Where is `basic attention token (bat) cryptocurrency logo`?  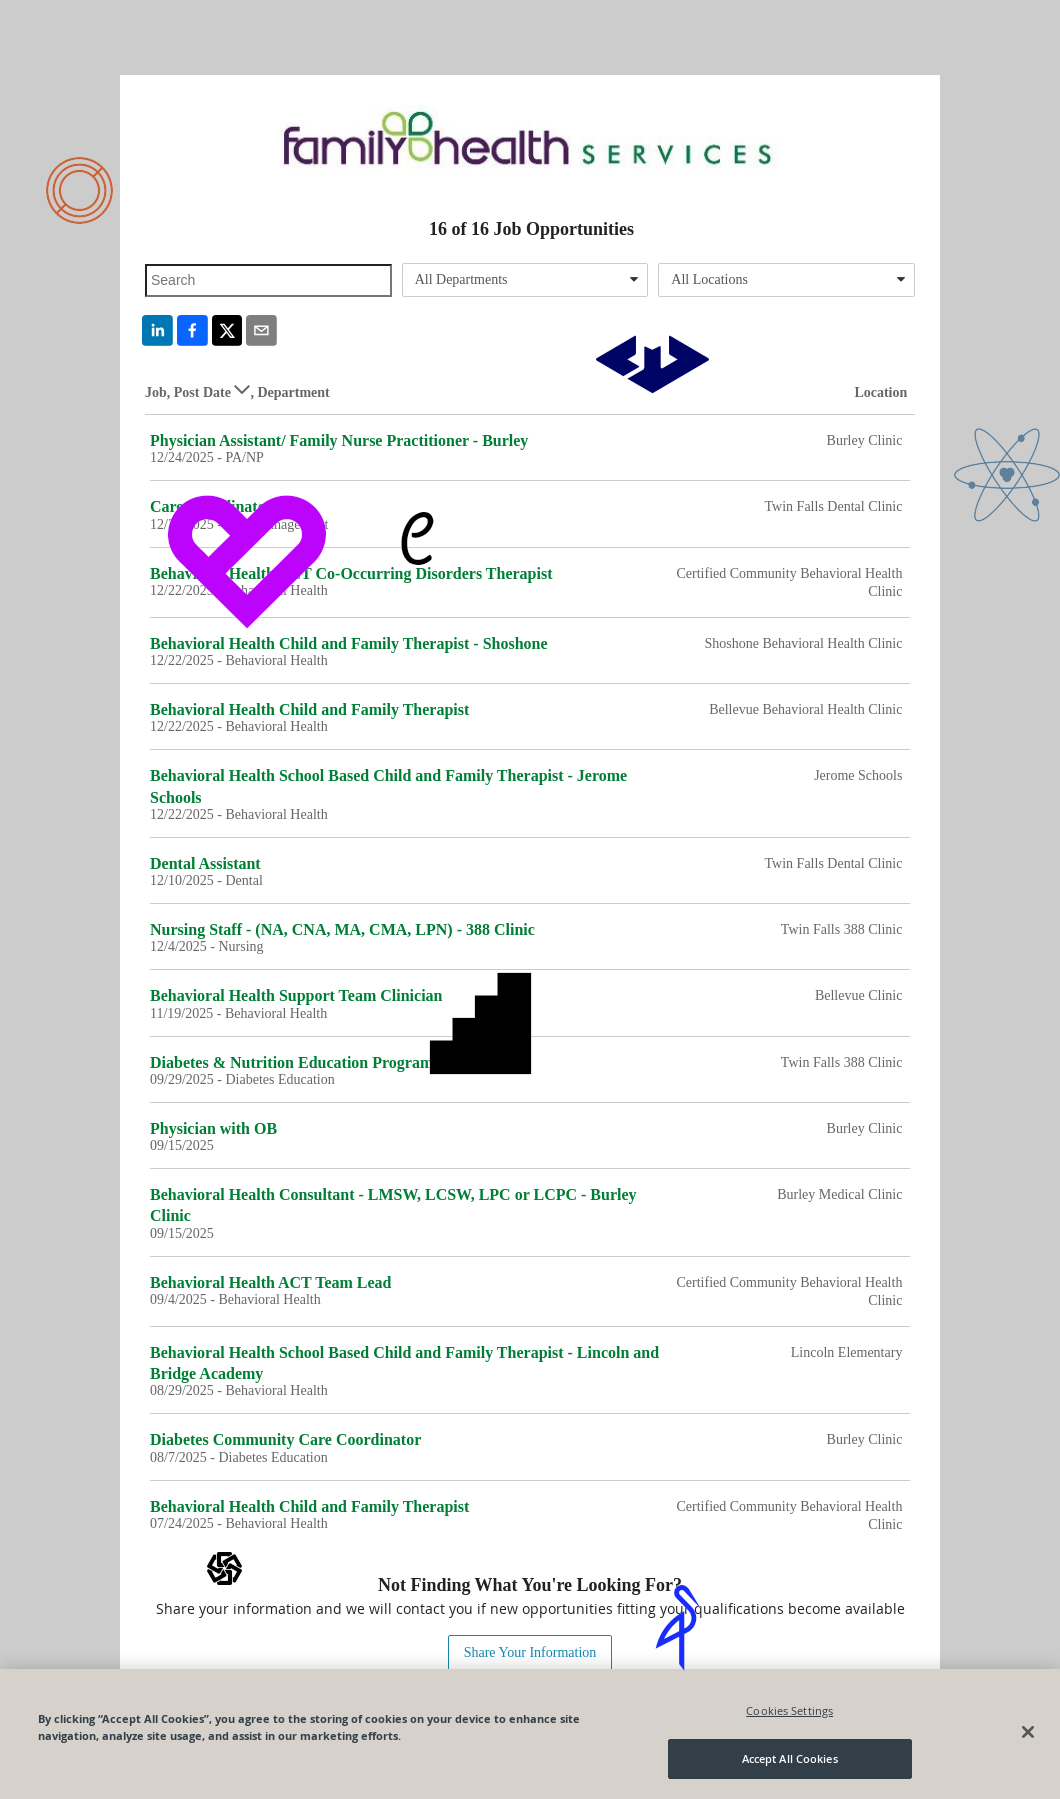
basic attention token (bat) cryptocurrency logo is located at coordinates (652, 364).